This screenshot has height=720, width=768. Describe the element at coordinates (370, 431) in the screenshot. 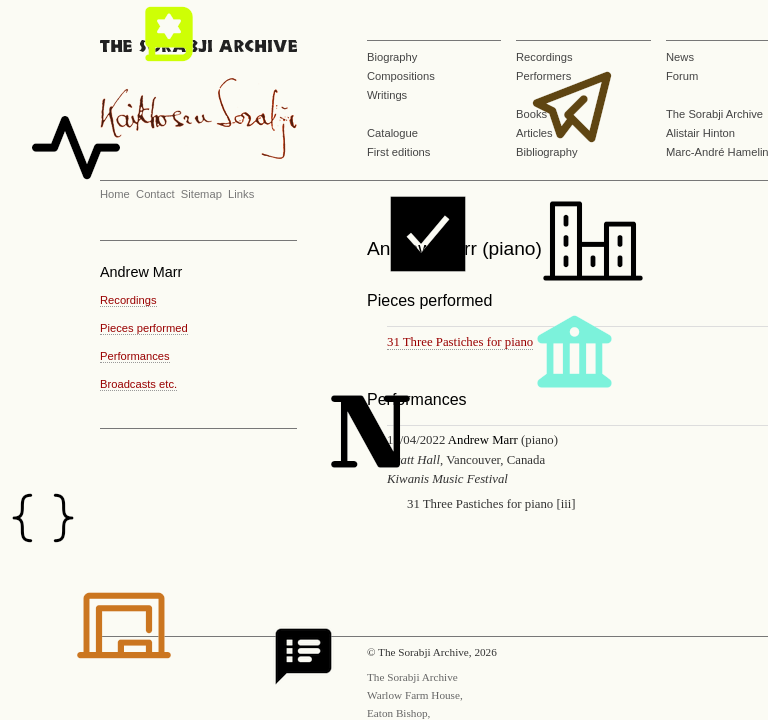

I see `open notion app` at that location.